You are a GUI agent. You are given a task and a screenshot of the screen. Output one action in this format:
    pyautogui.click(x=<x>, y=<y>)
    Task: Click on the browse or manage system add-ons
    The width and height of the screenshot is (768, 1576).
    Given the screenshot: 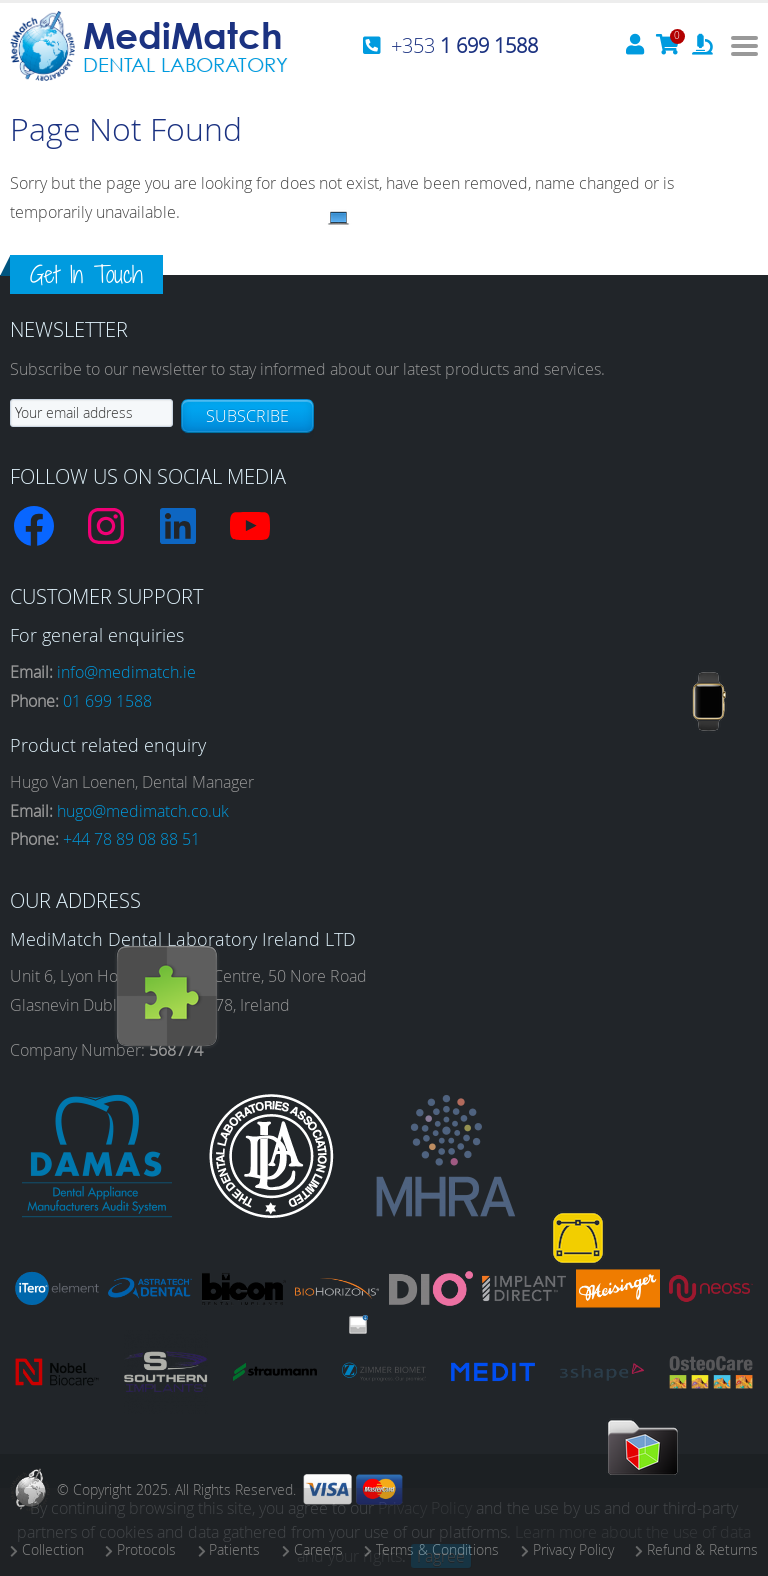 What is the action you would take?
    pyautogui.click(x=167, y=996)
    